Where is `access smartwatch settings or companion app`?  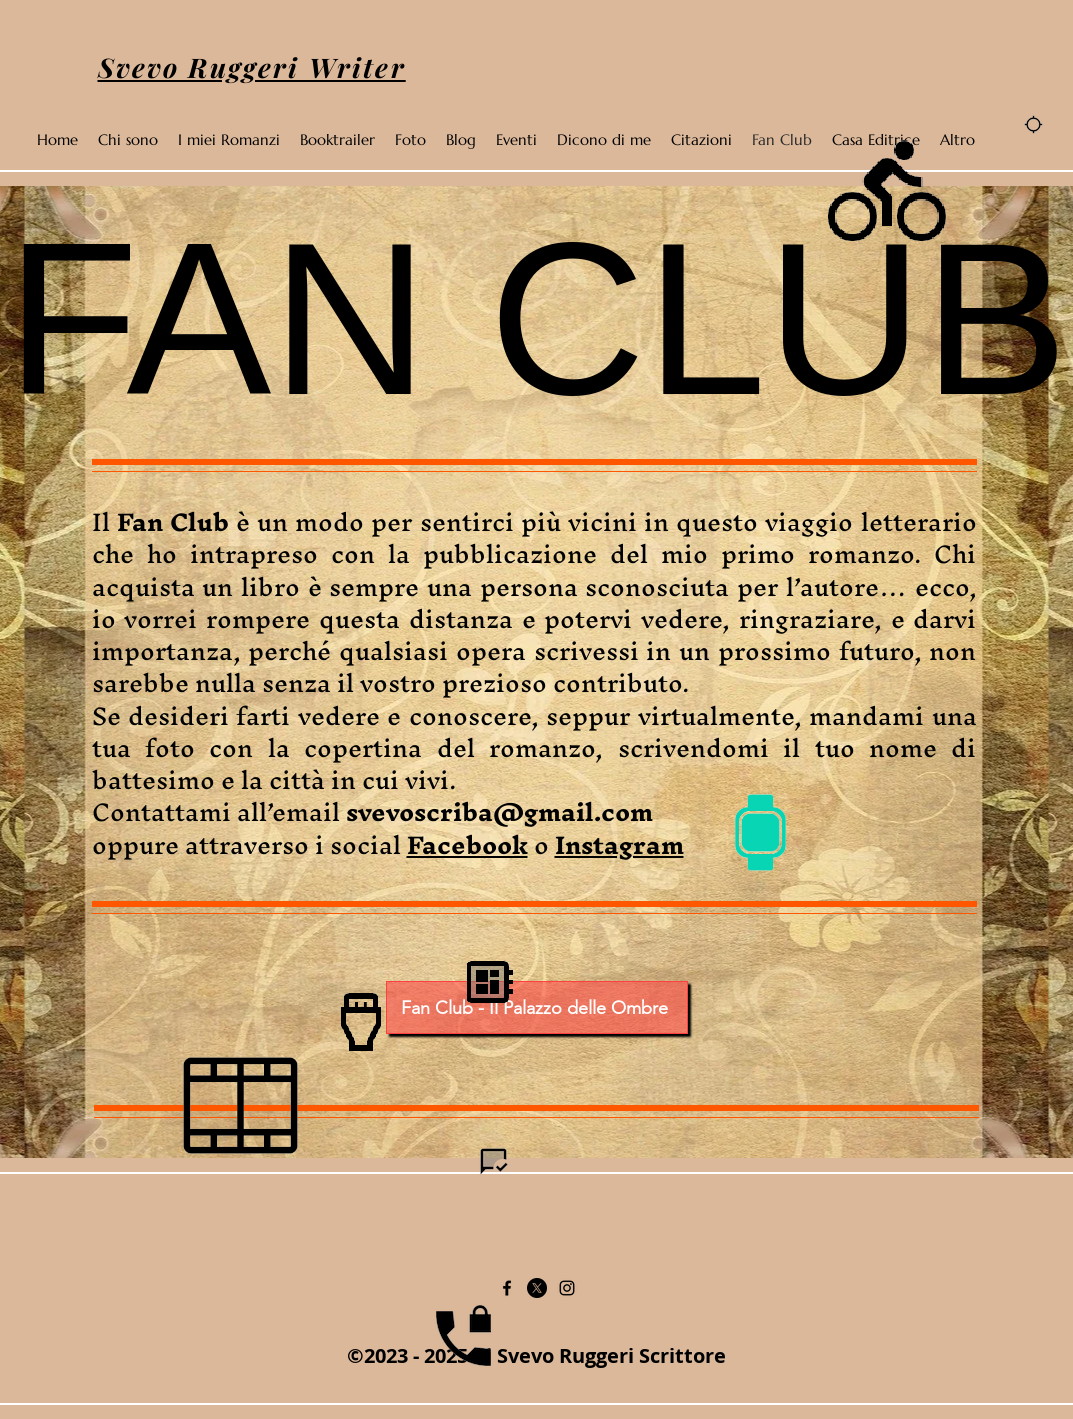 access smartwatch settings or companion app is located at coordinates (760, 832).